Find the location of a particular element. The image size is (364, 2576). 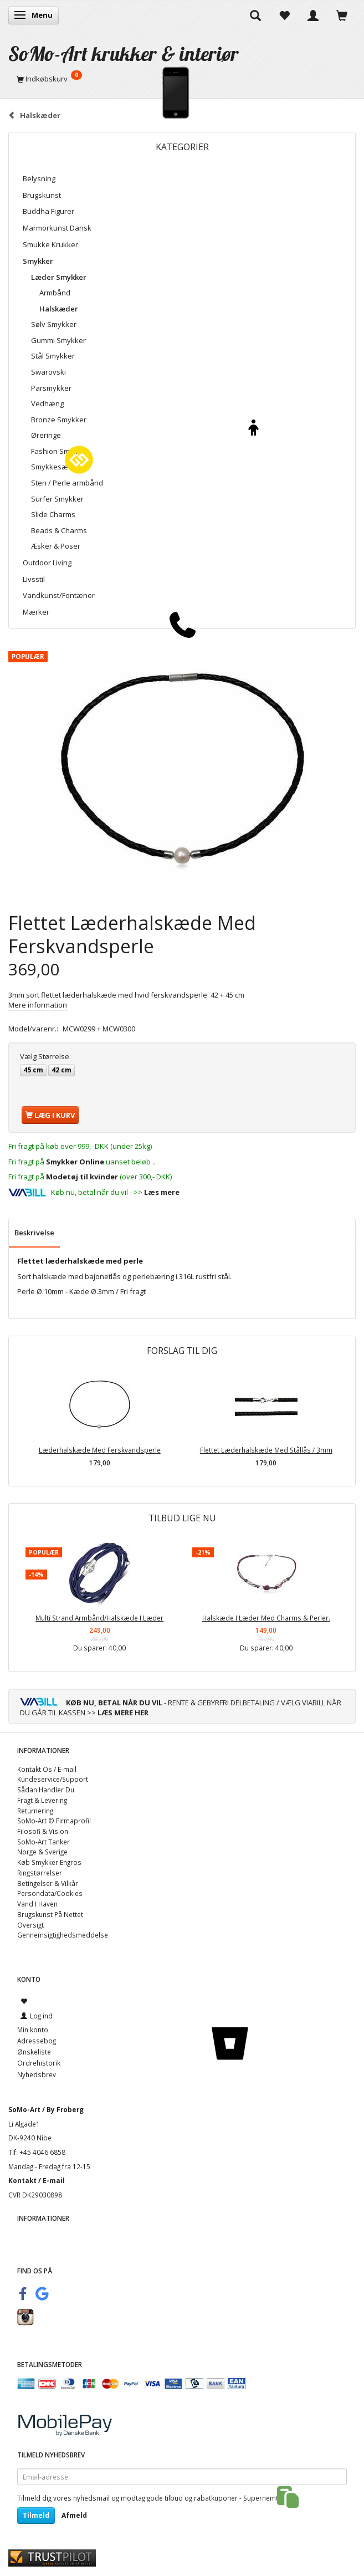

iPhone device icon is located at coordinates (176, 93).